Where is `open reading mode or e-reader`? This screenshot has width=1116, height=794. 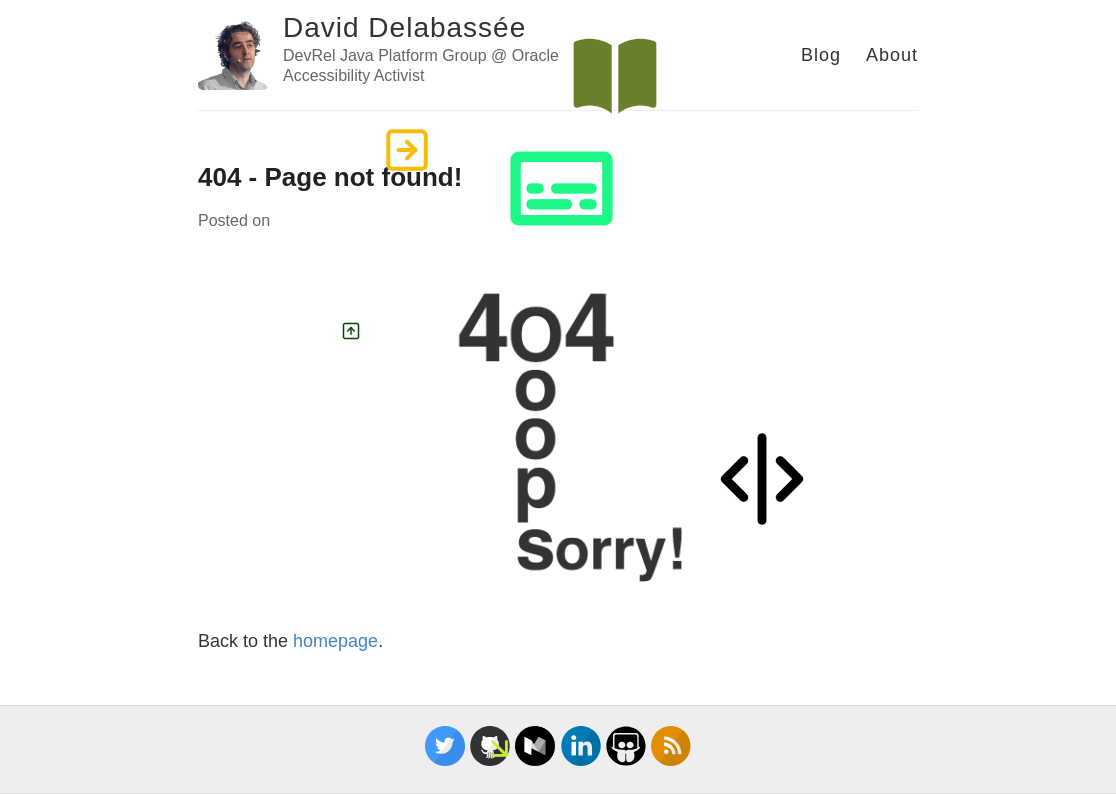
open reading mode or e-reader is located at coordinates (615, 77).